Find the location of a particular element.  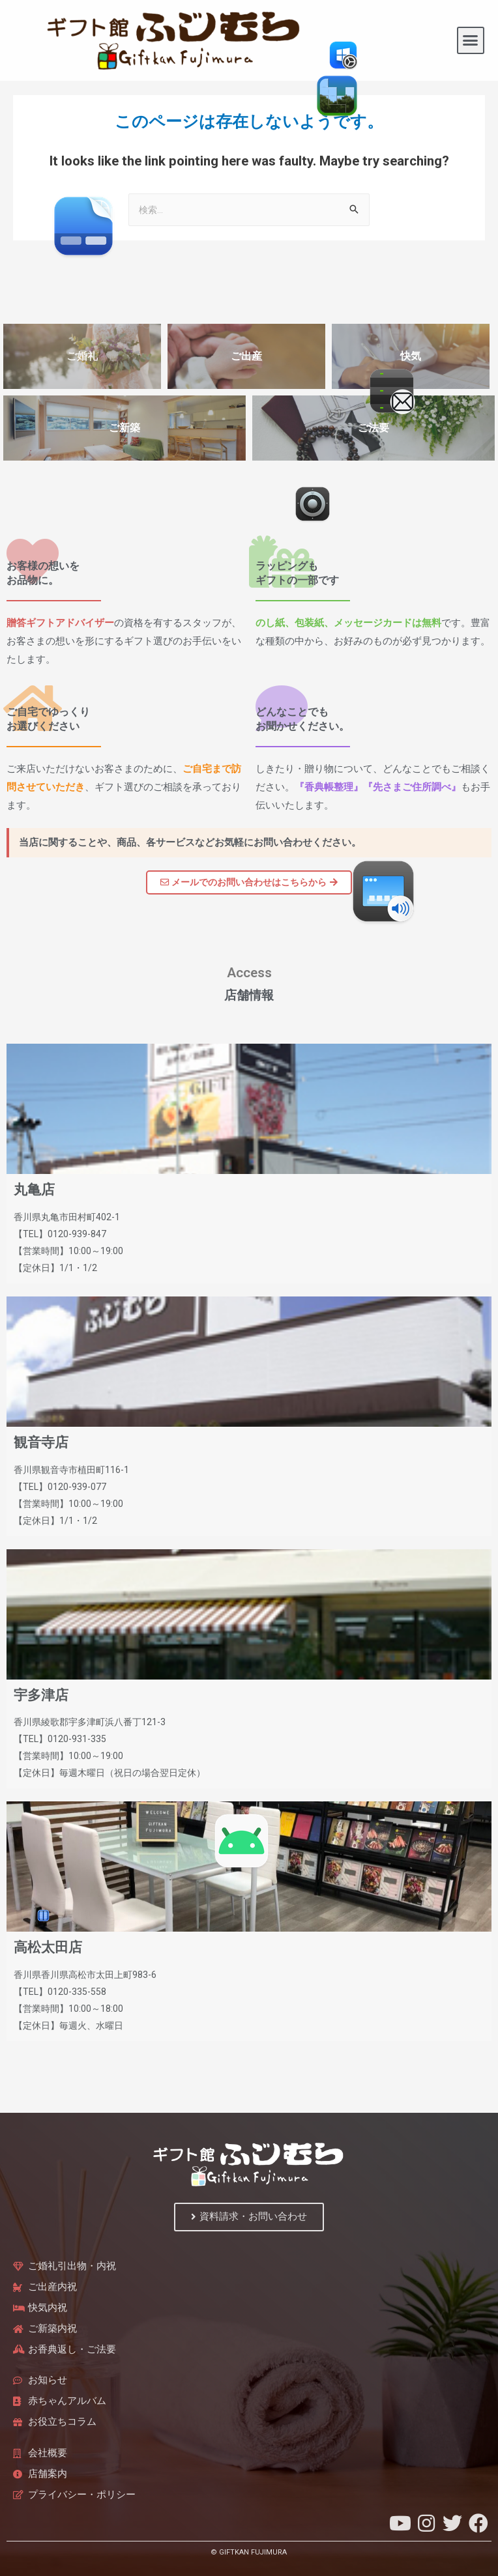

open android app or emulator is located at coordinates (241, 1840).